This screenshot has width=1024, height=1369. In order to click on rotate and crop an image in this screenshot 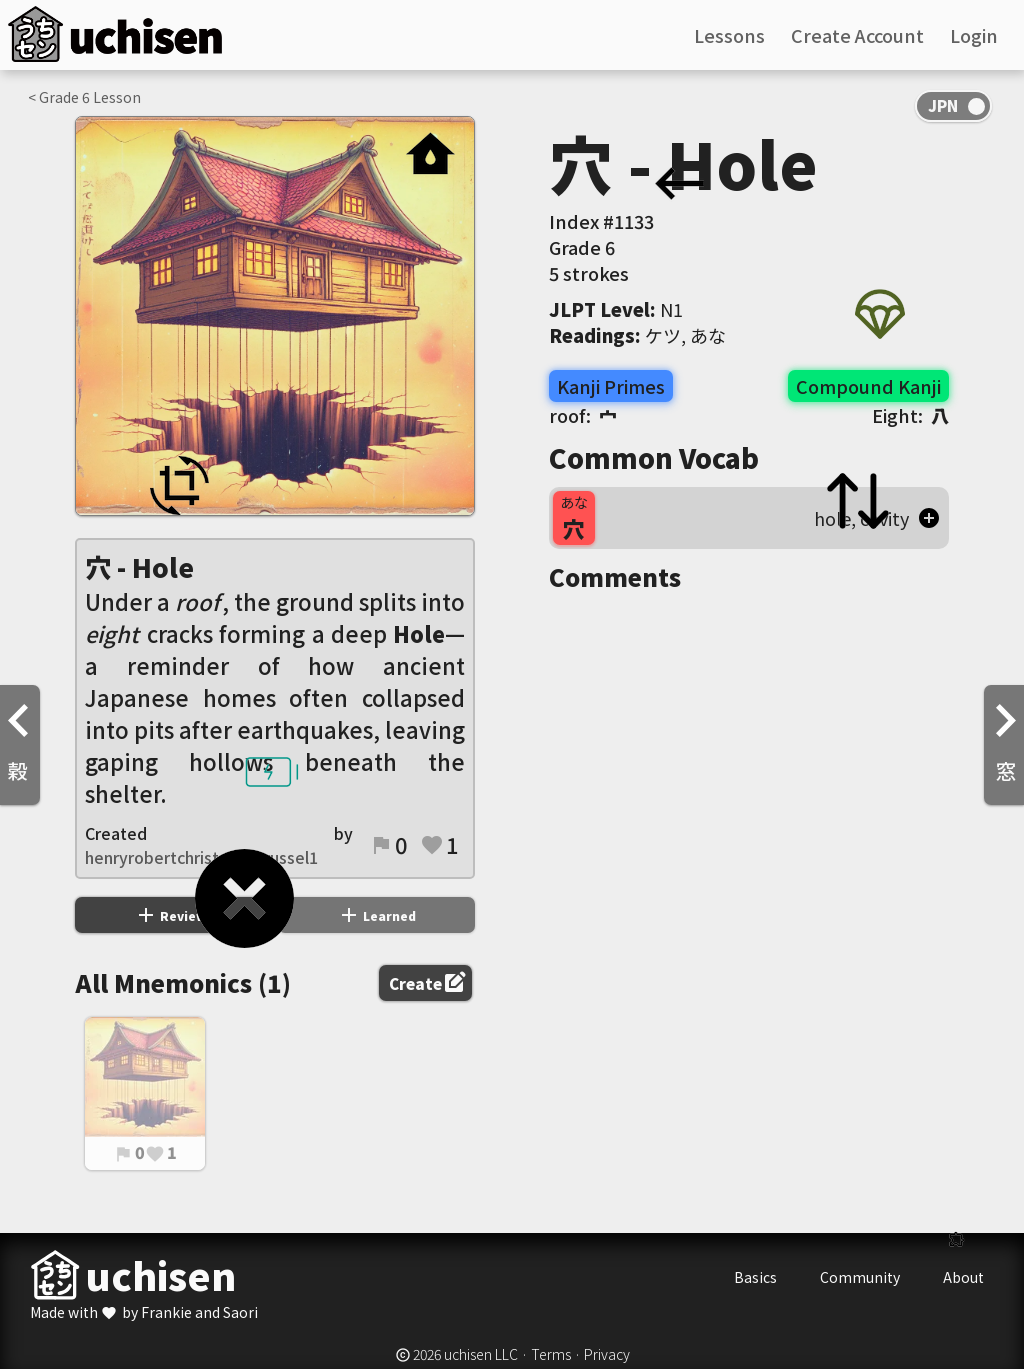, I will do `click(179, 485)`.